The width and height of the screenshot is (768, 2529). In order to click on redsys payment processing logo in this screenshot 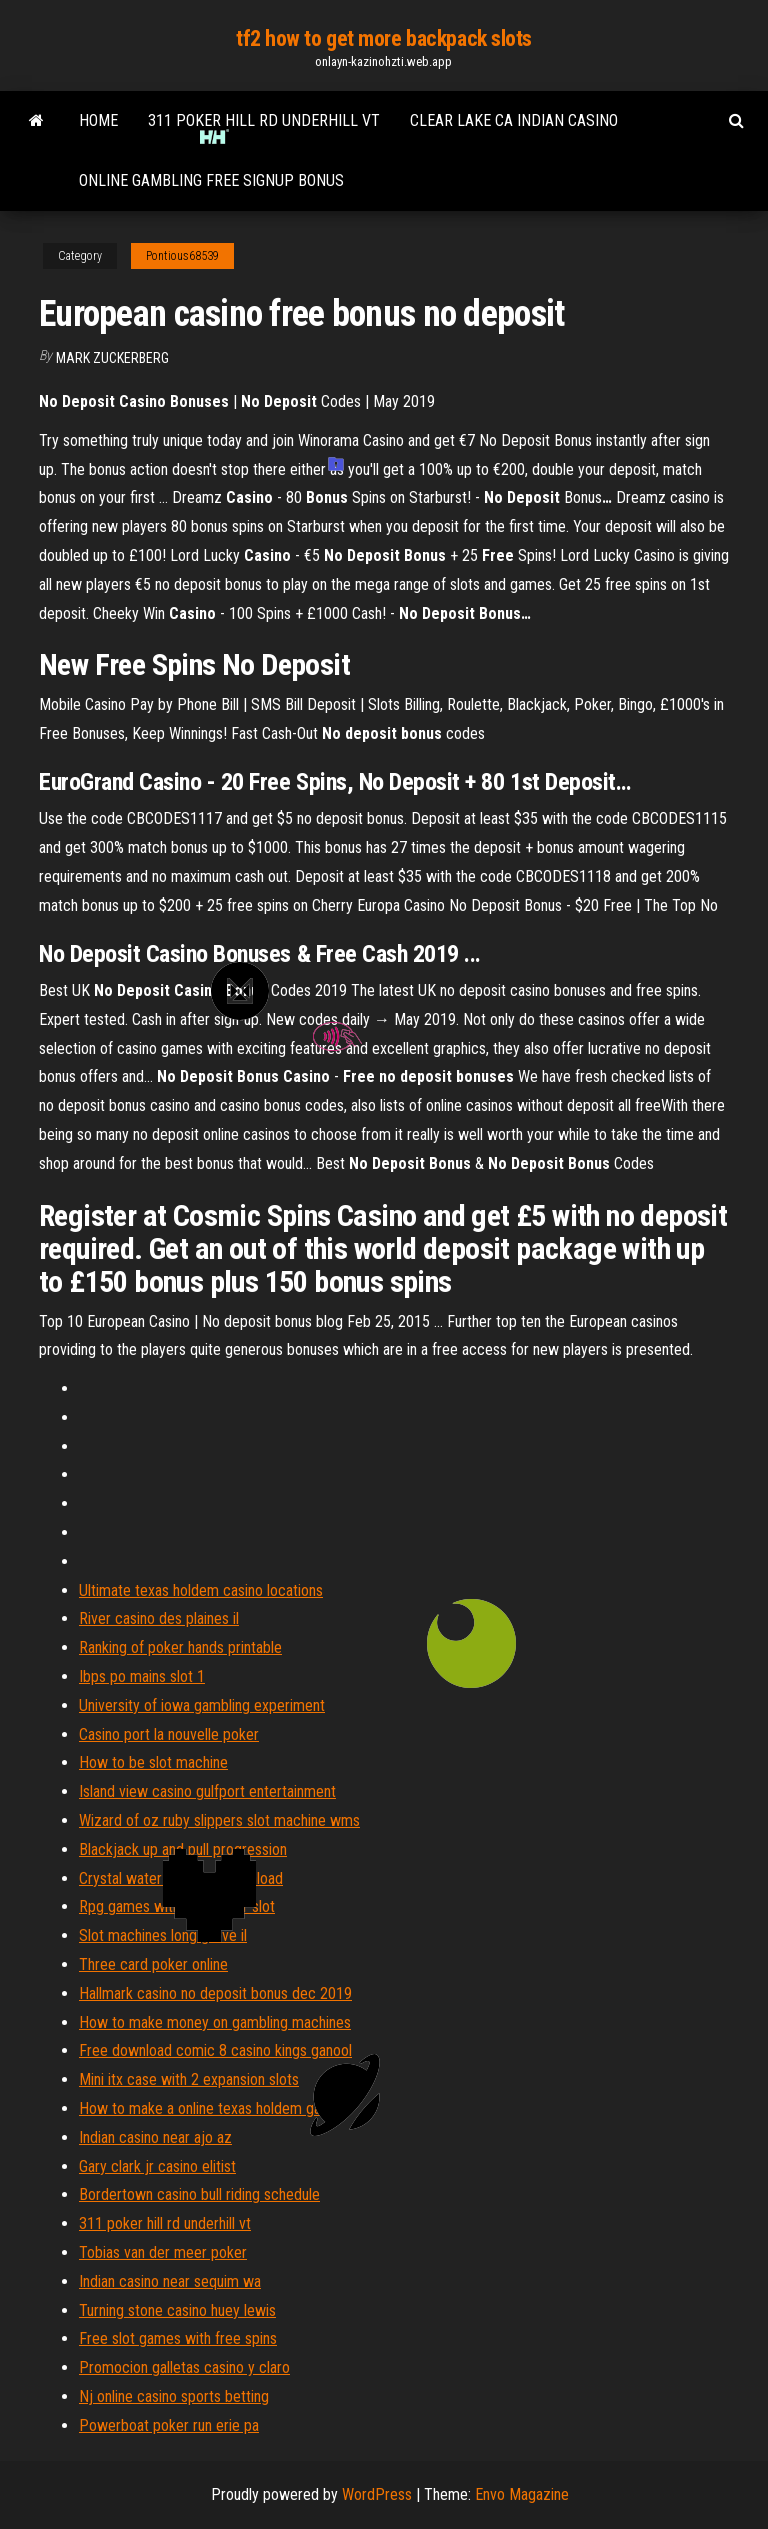, I will do `click(471, 1643)`.